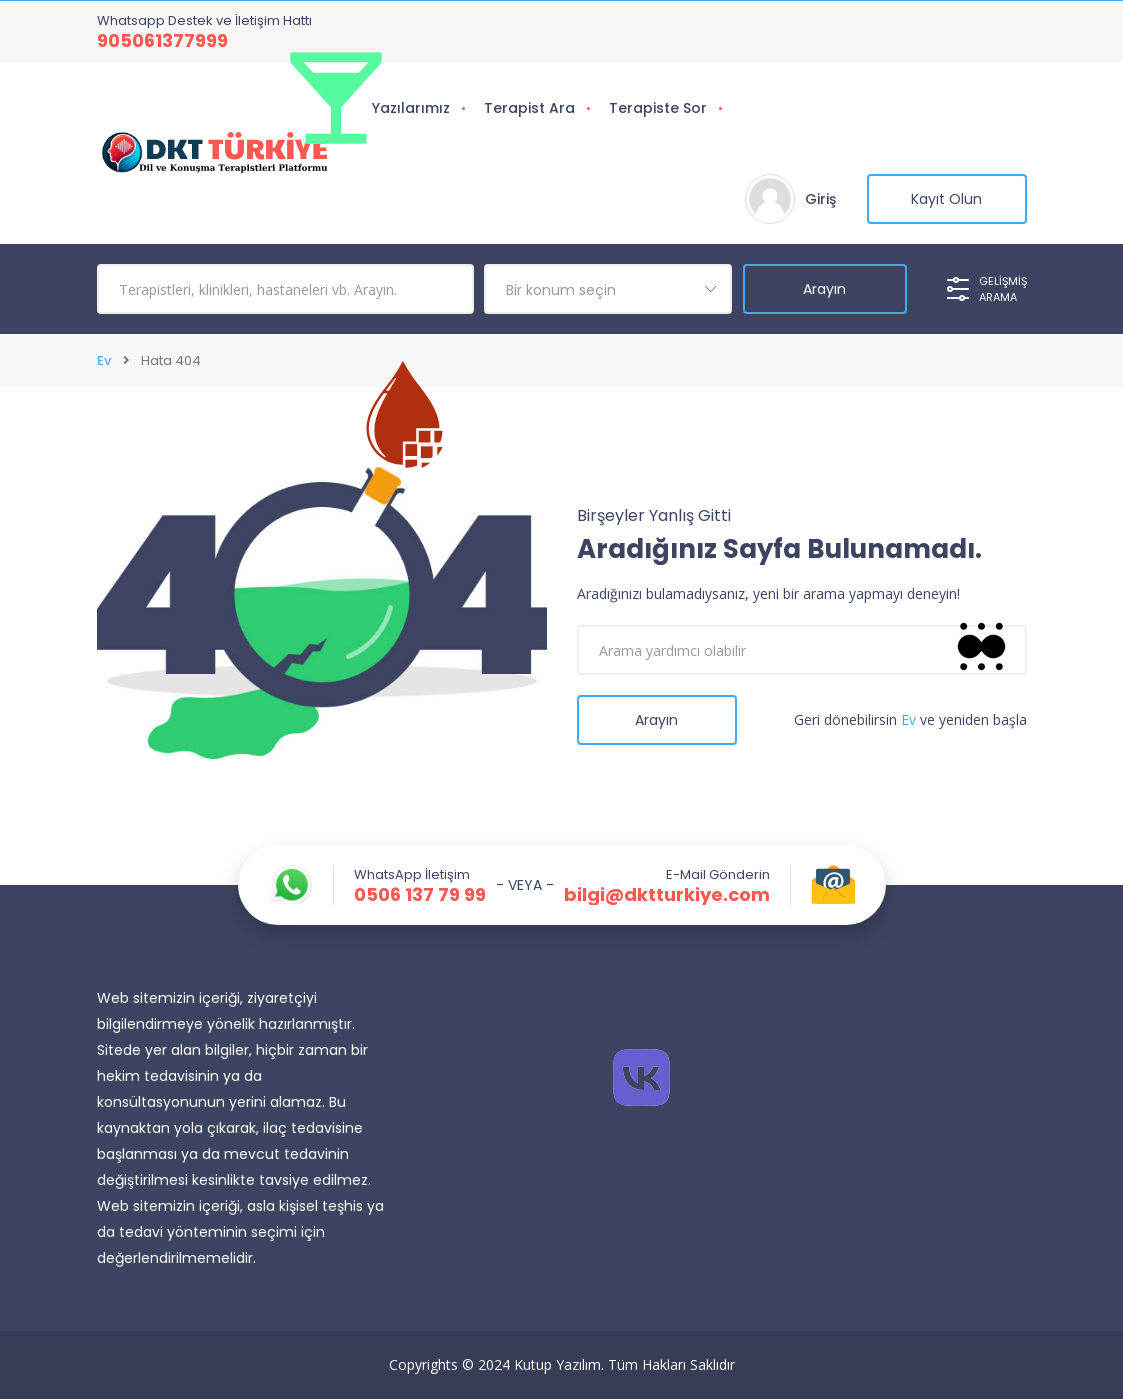 This screenshot has width=1123, height=1399. Describe the element at coordinates (404, 414) in the screenshot. I see `Apache NiFi application logo` at that location.